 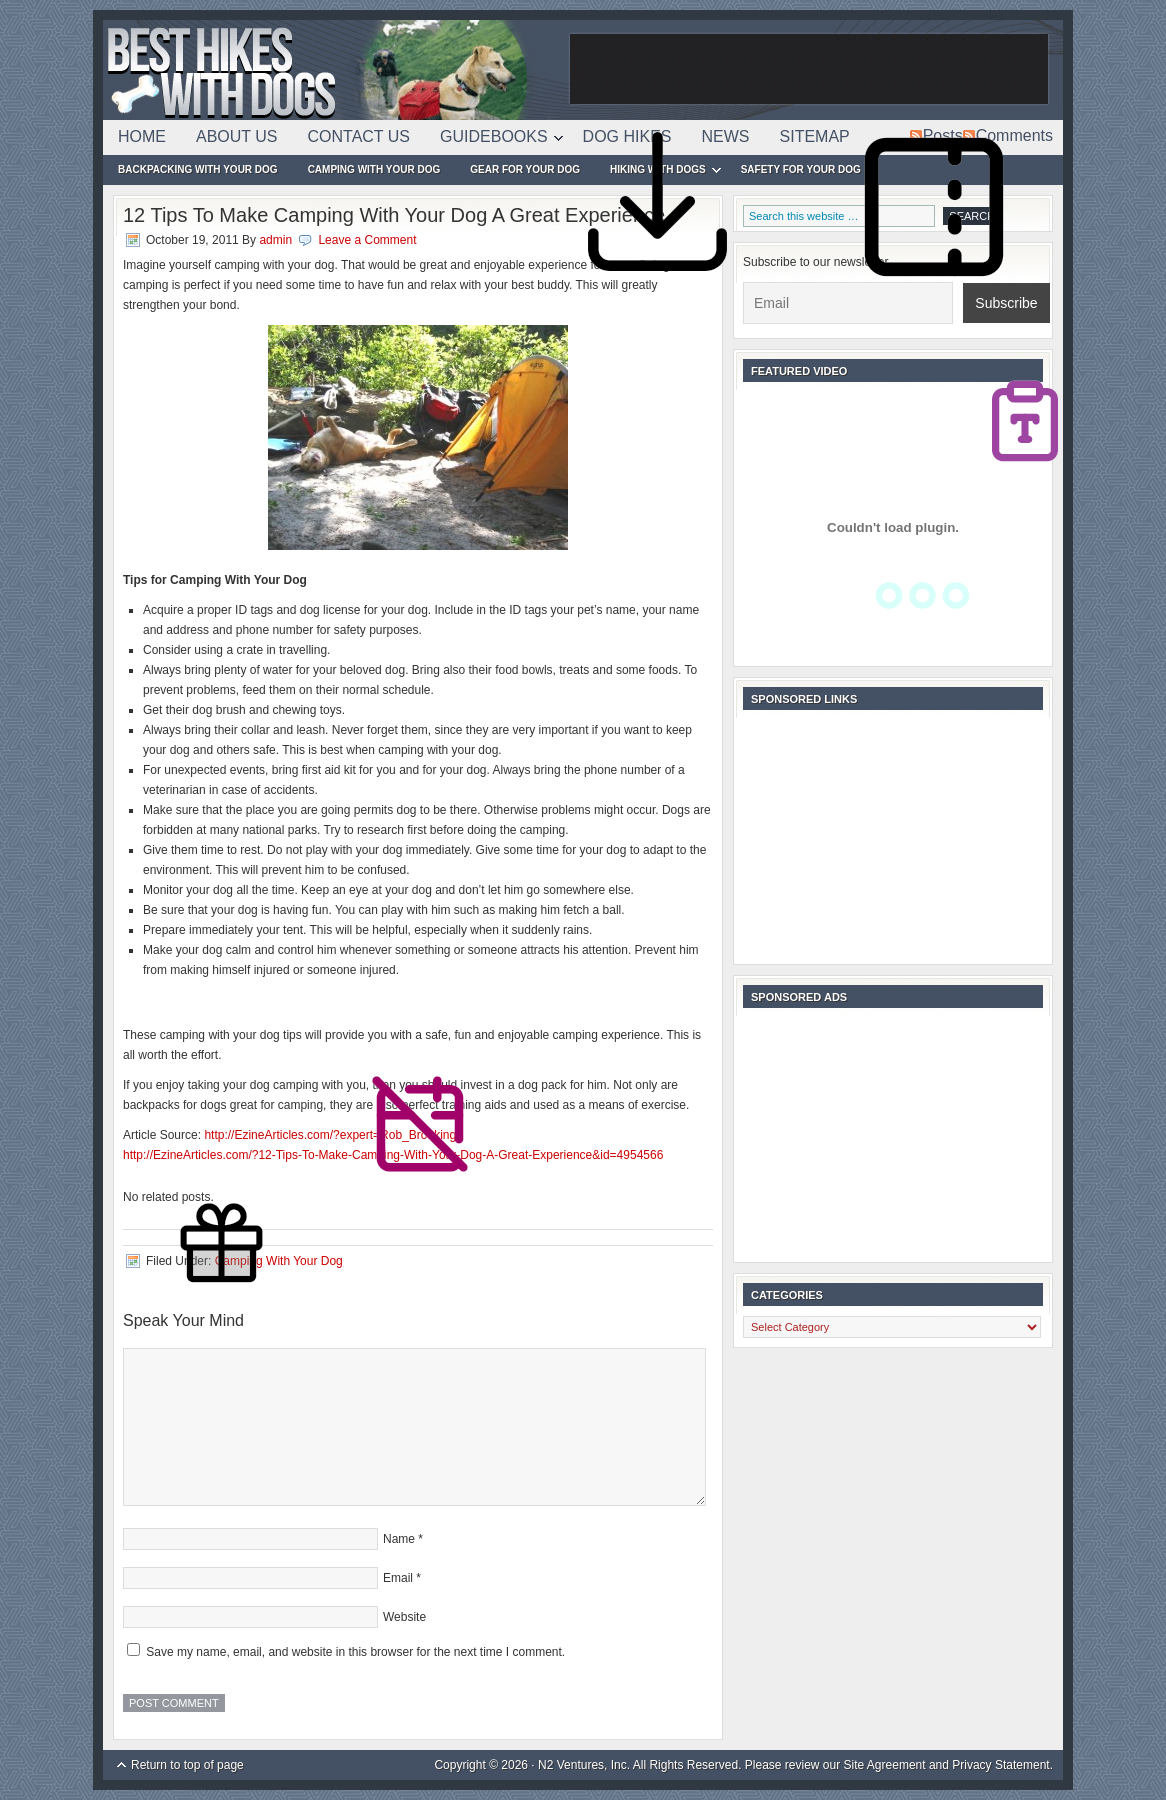 What do you see at coordinates (221, 1247) in the screenshot?
I see `view or redeem a gift` at bounding box center [221, 1247].